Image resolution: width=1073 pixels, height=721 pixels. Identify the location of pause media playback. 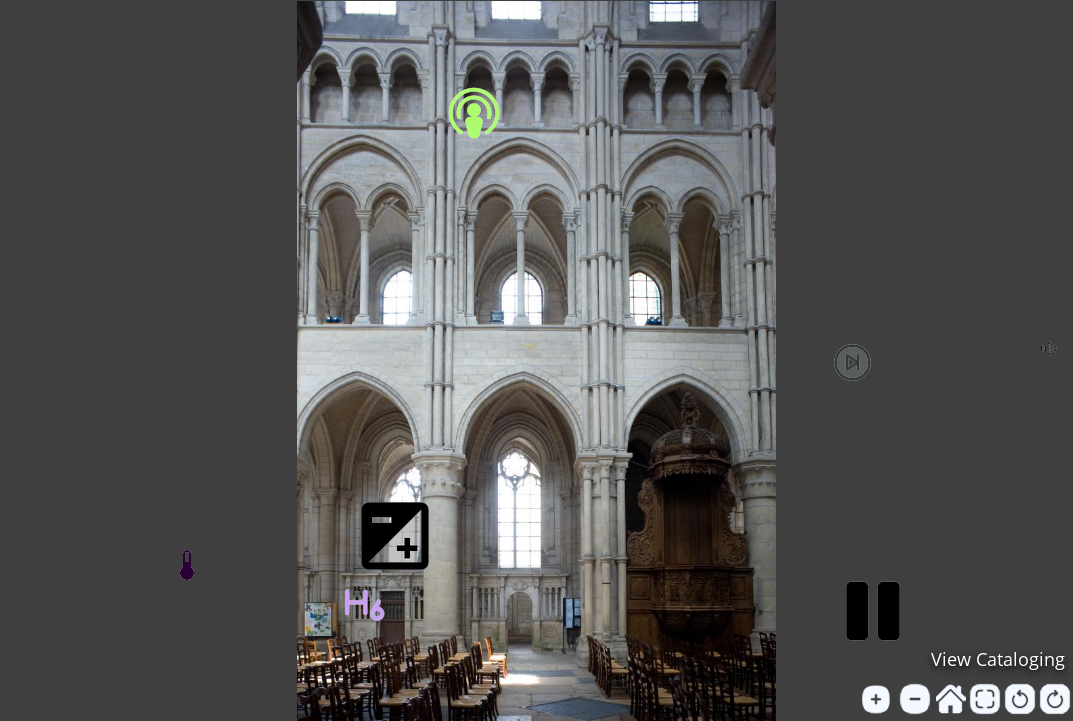
(873, 611).